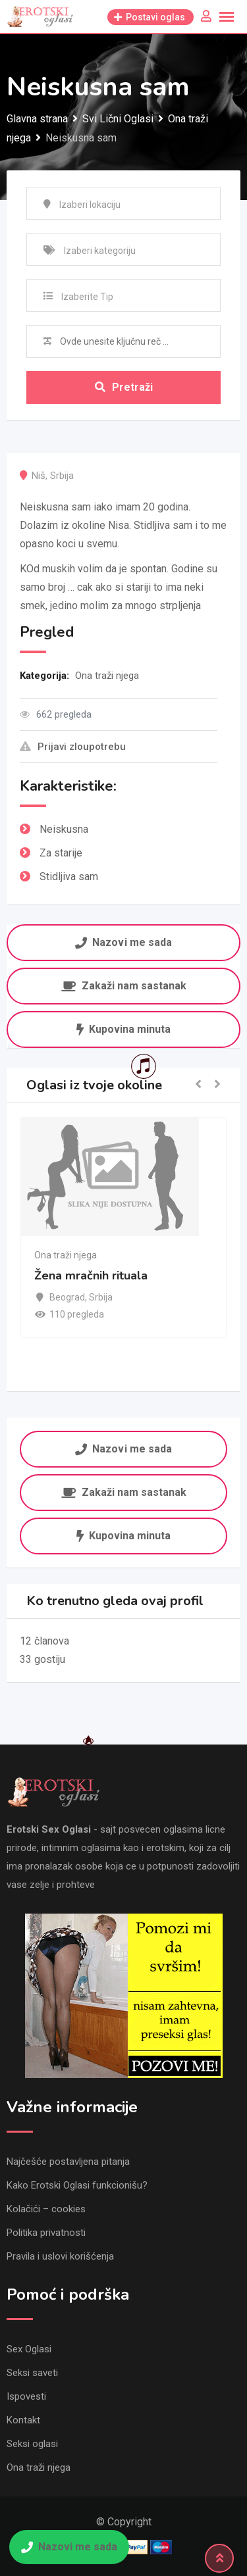 This screenshot has height=2576, width=247. What do you see at coordinates (88, 1741) in the screenshot?
I see `Star Trek franchise logo` at bounding box center [88, 1741].